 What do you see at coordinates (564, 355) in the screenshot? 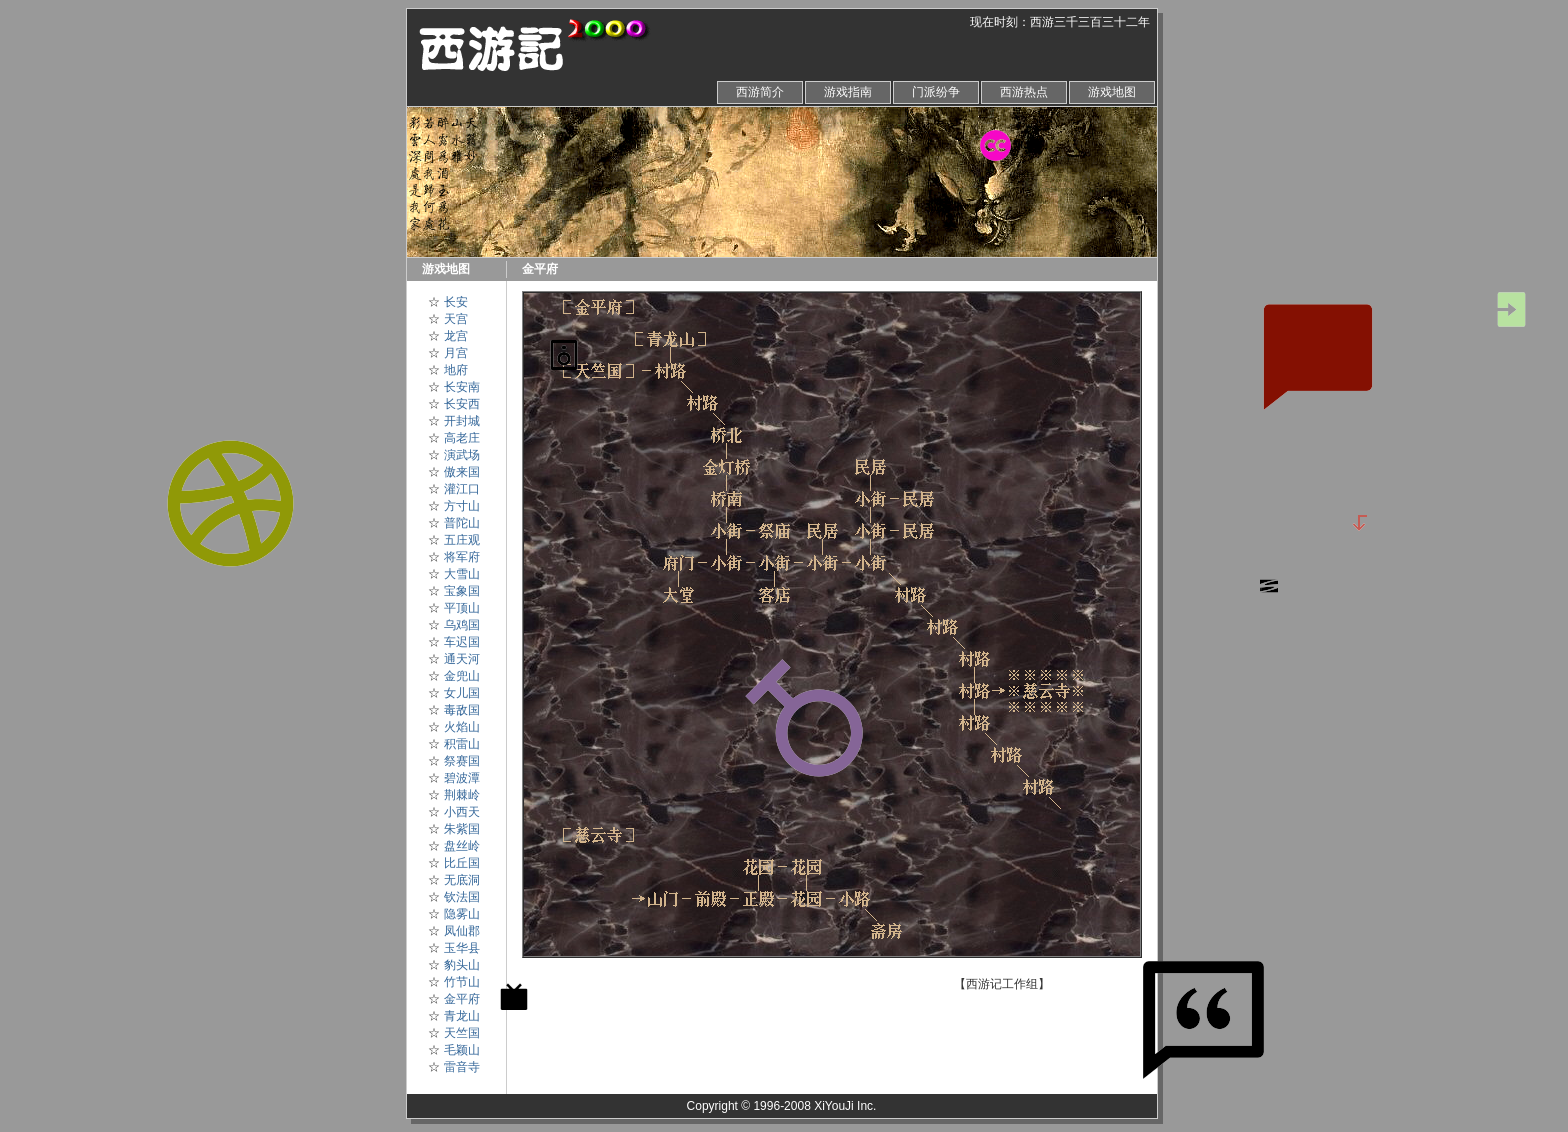
I see `adjust speaker or audio output settings` at bounding box center [564, 355].